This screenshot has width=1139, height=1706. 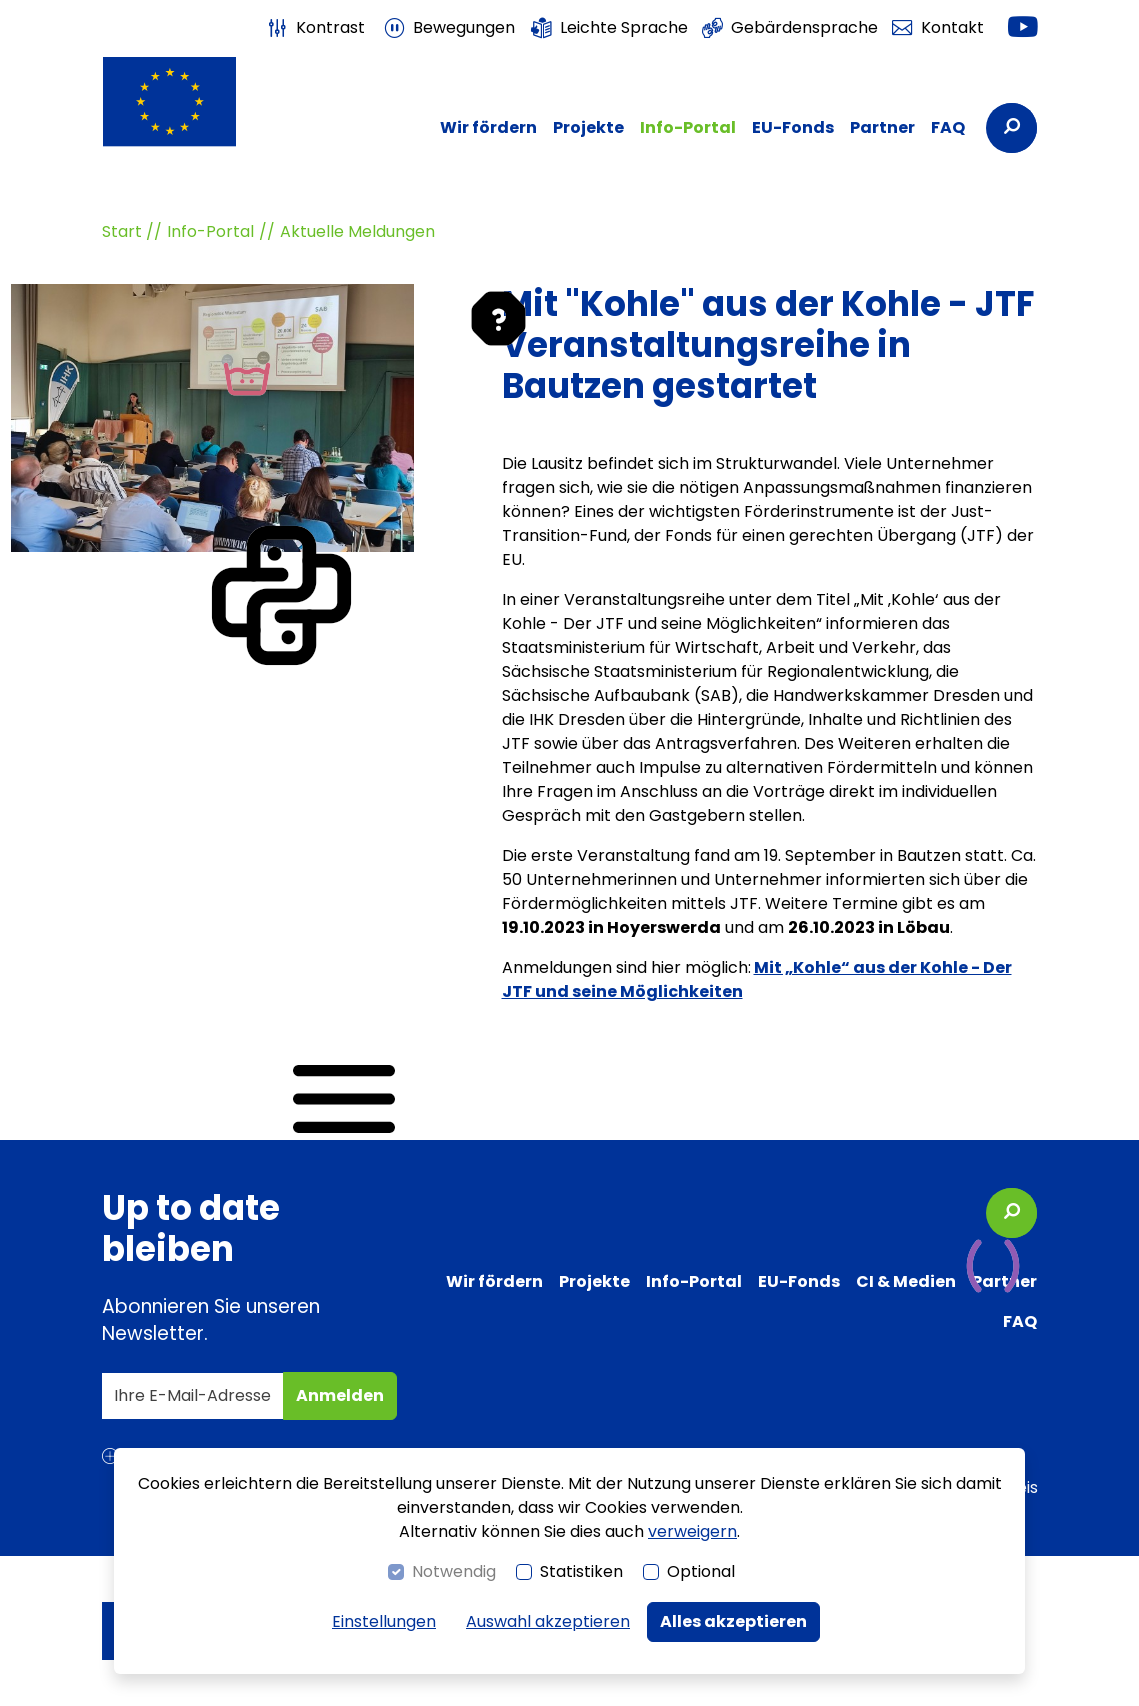 I want to click on insert parentheses in text editor, so click(x=993, y=1266).